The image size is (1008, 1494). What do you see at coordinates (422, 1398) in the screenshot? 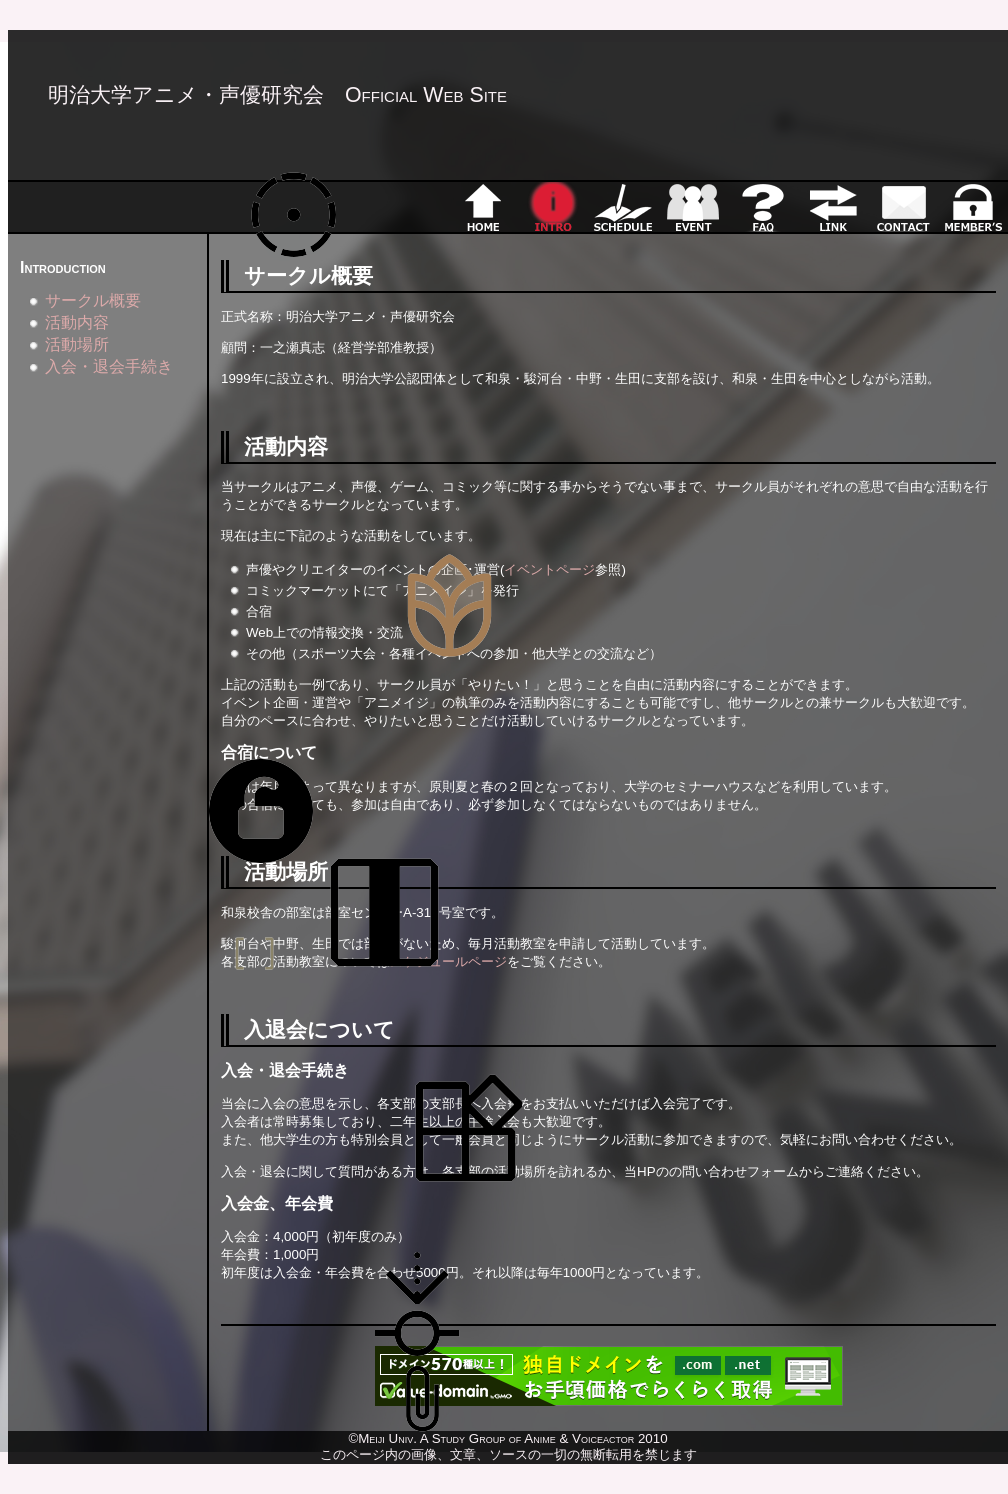
I see `attach a file to your message` at bounding box center [422, 1398].